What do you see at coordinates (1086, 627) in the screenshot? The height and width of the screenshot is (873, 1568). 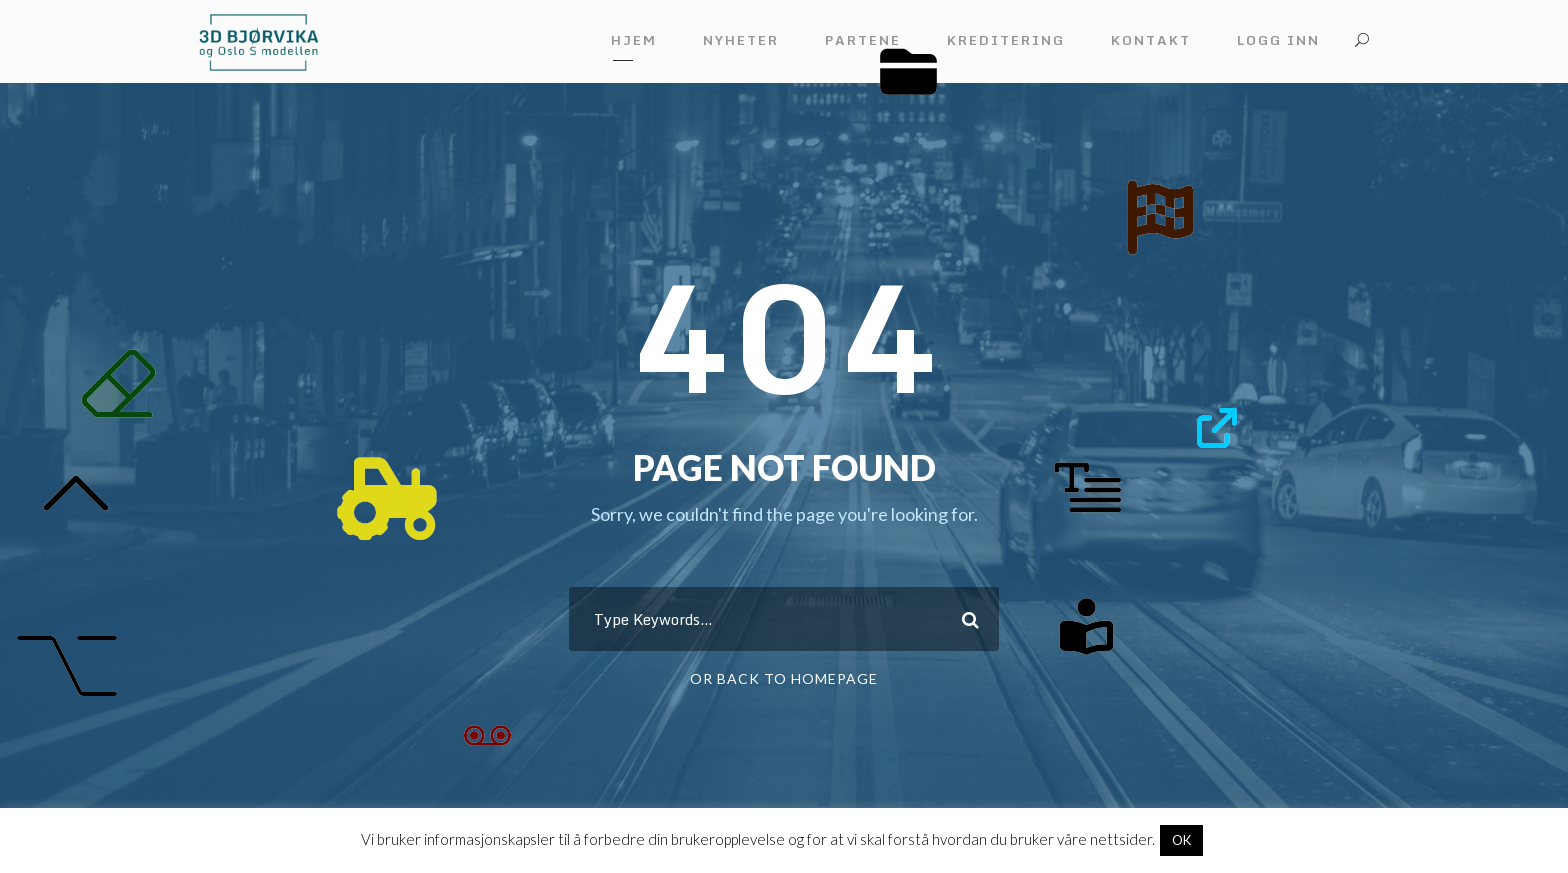 I see `open reading mode` at bounding box center [1086, 627].